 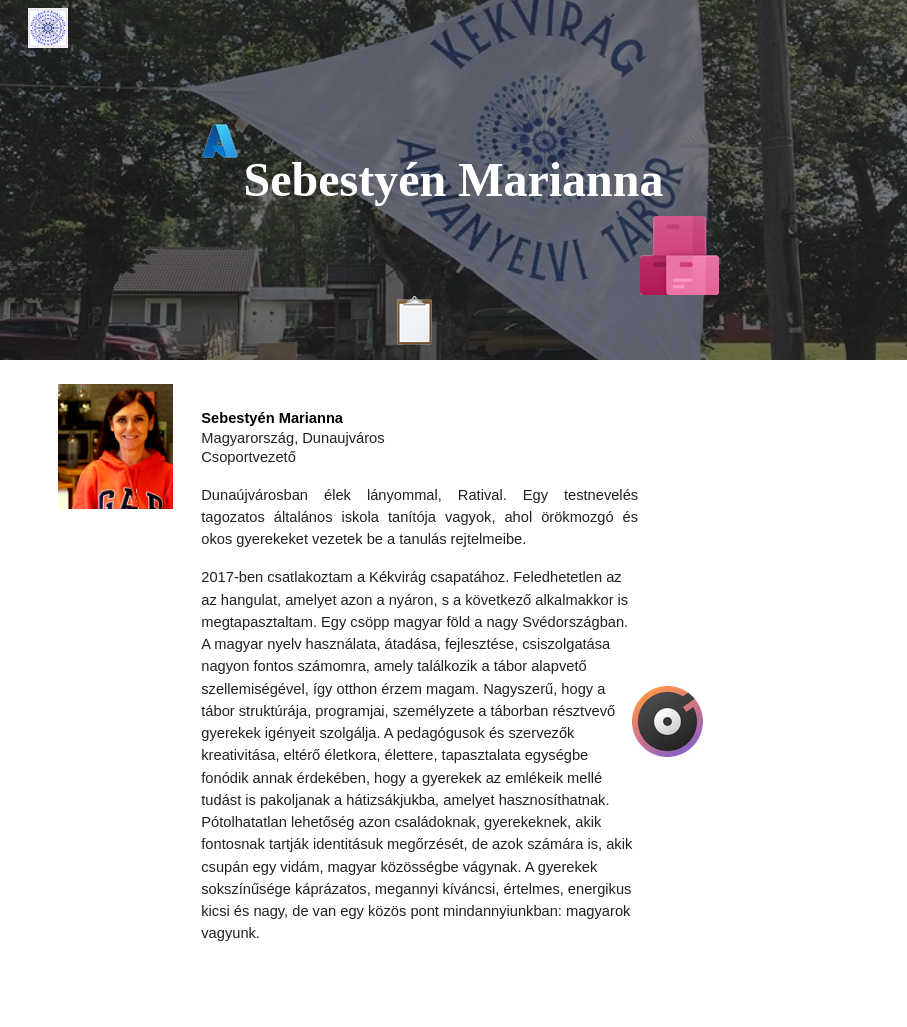 I want to click on open groove music app, so click(x=667, y=721).